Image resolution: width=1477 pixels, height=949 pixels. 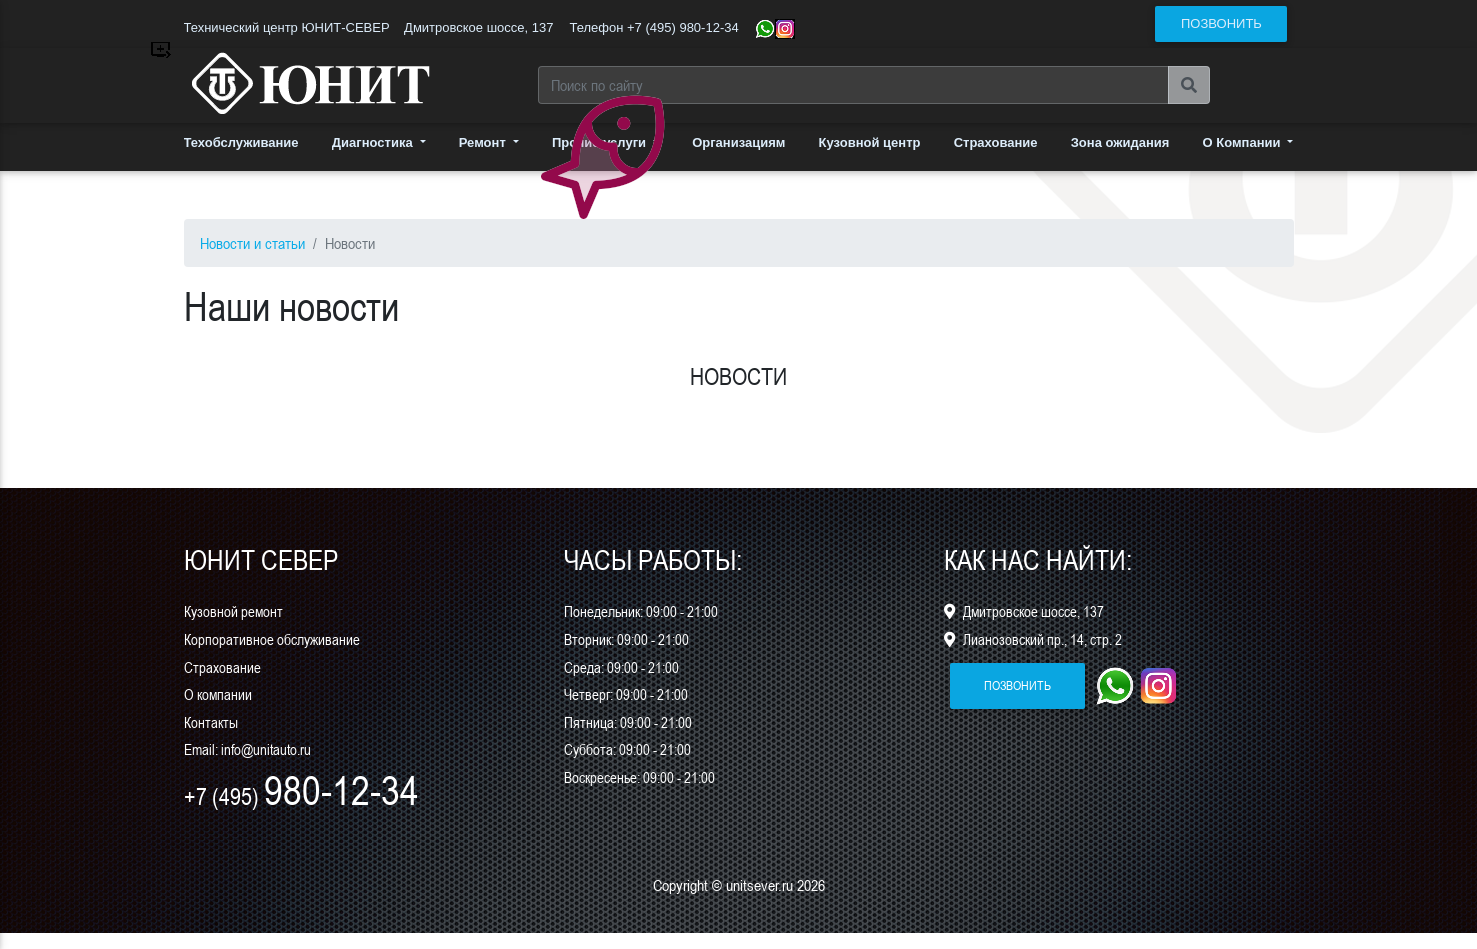 I want to click on browse seafood or fish-related content, so click(x=609, y=151).